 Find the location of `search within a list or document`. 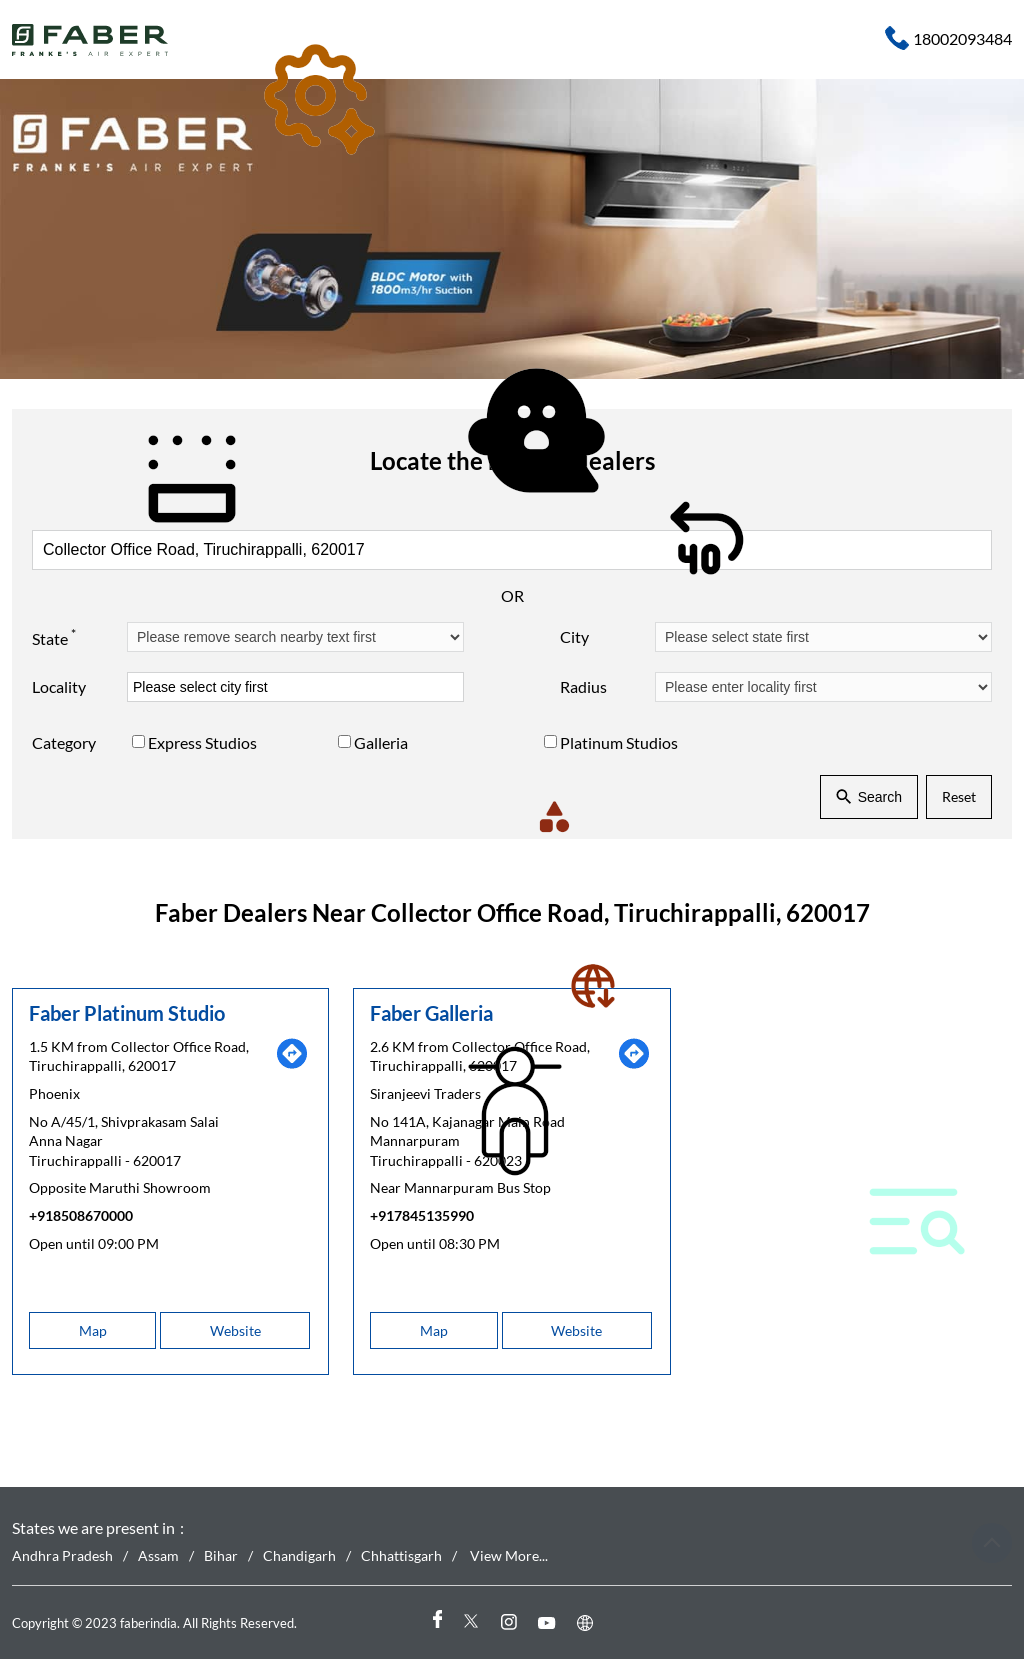

search within a list or document is located at coordinates (913, 1221).